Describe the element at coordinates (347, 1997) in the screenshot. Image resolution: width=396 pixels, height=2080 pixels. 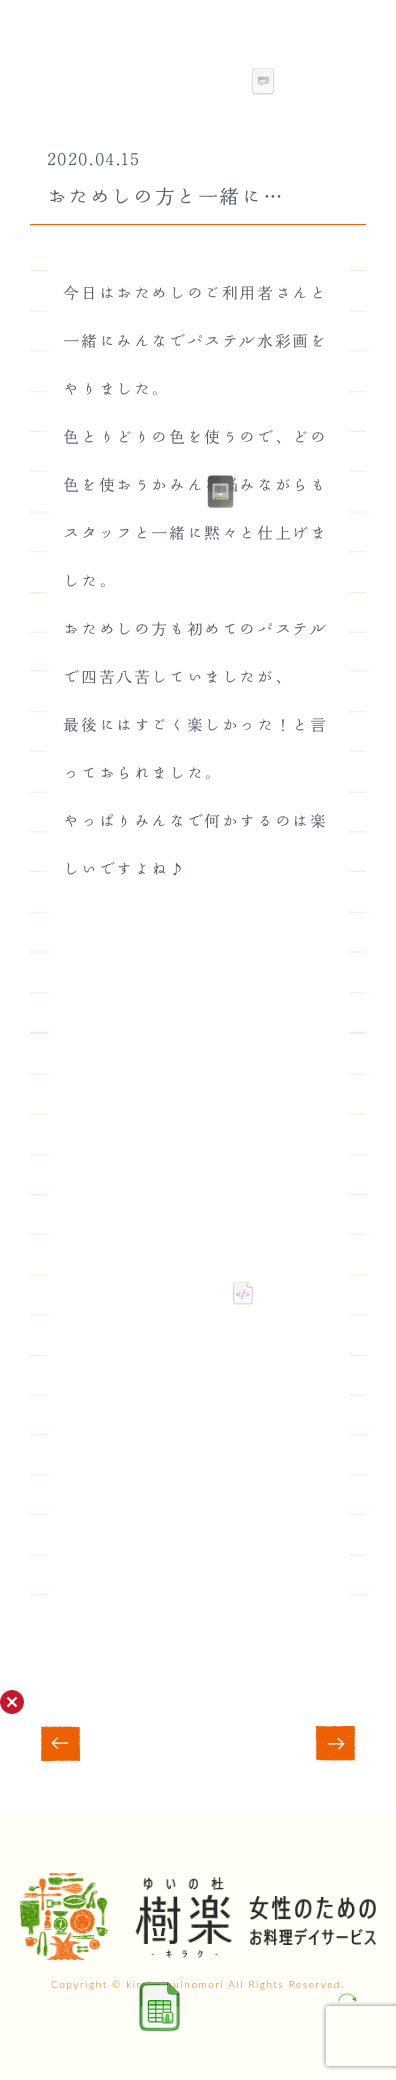
I see `redo the last undone action` at that location.